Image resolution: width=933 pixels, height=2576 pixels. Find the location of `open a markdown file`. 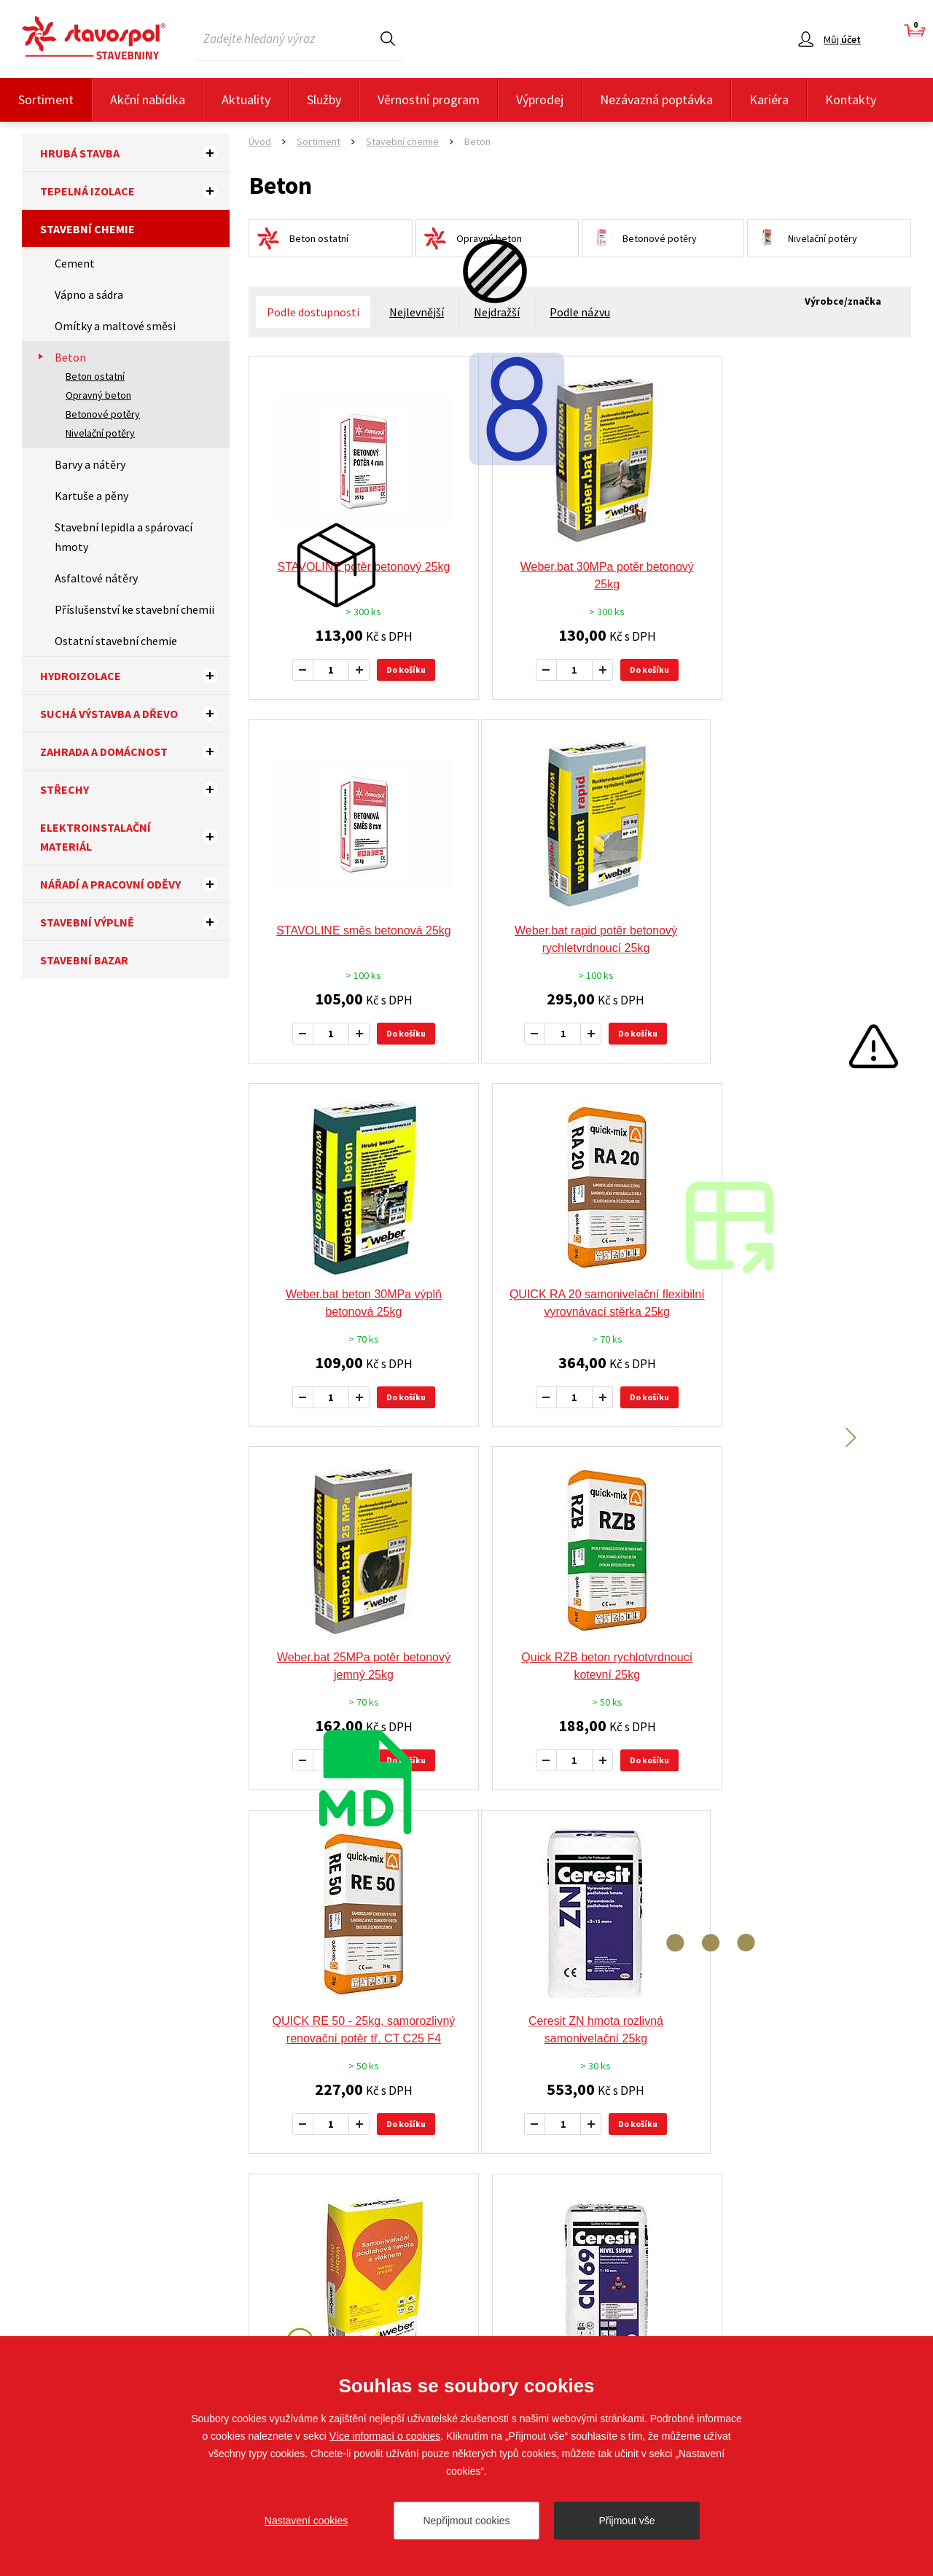

open a markdown file is located at coordinates (367, 1782).